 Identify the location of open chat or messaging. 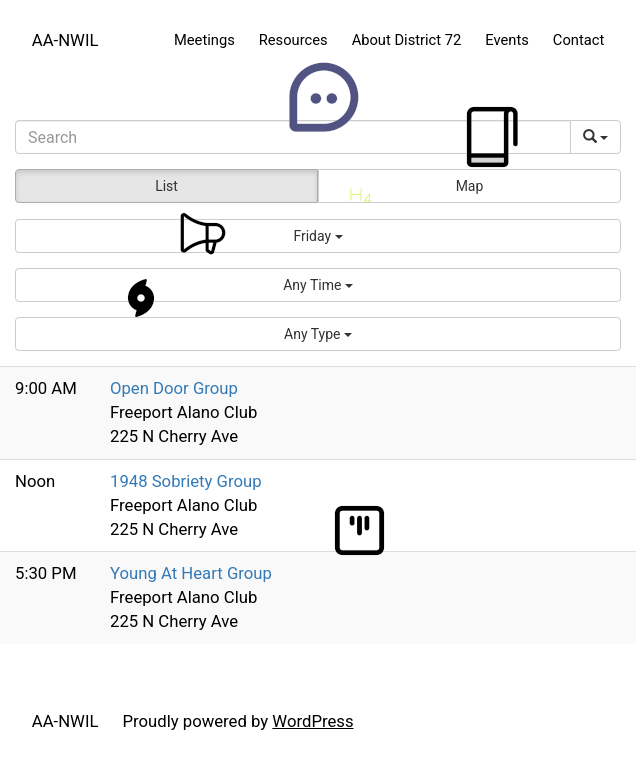
(322, 98).